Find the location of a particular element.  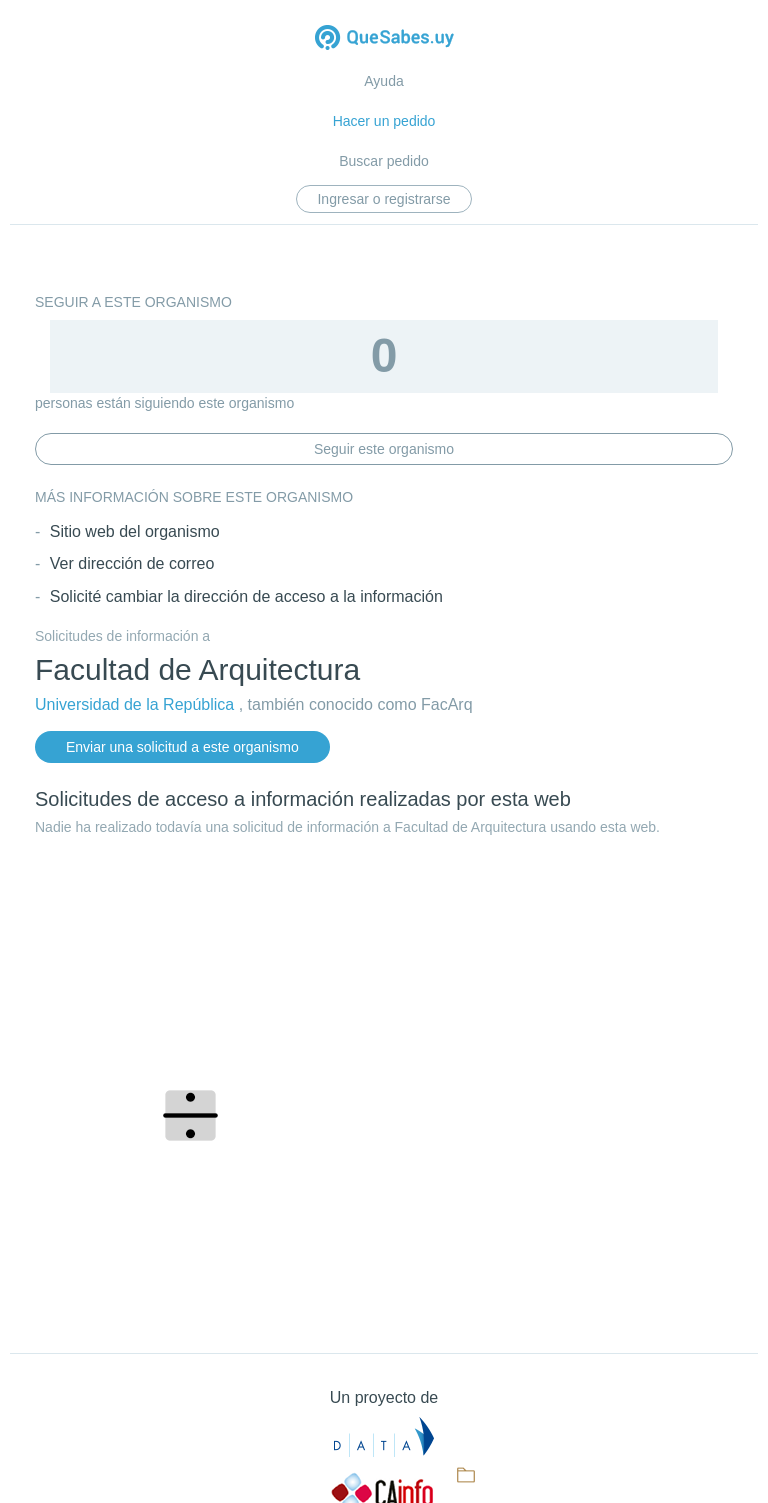

perform division calculation is located at coordinates (190, 1115).